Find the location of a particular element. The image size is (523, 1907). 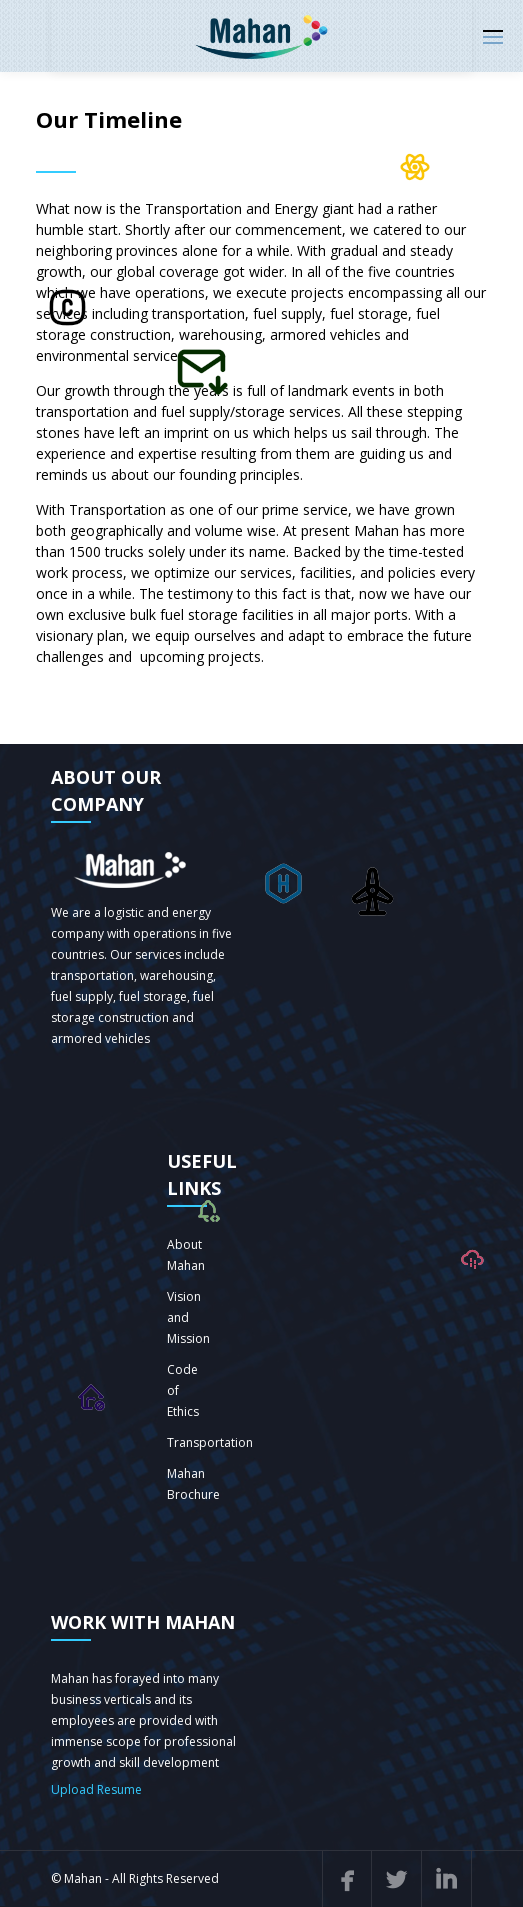

cancel home or residence selection is located at coordinates (91, 1397).